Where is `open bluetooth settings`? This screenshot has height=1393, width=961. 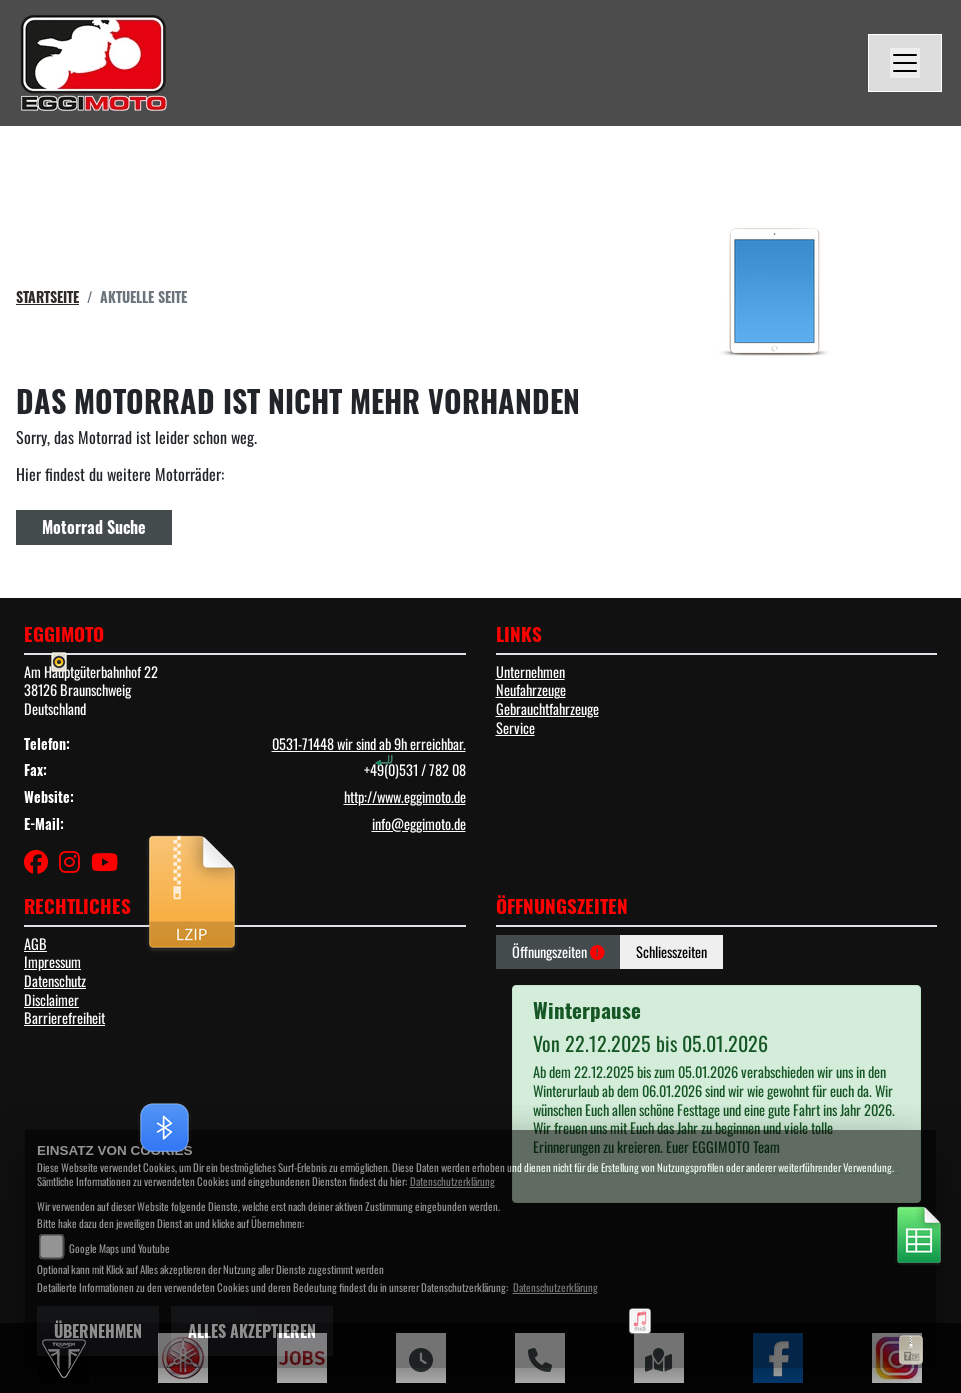
open bluetooth settings is located at coordinates (164, 1128).